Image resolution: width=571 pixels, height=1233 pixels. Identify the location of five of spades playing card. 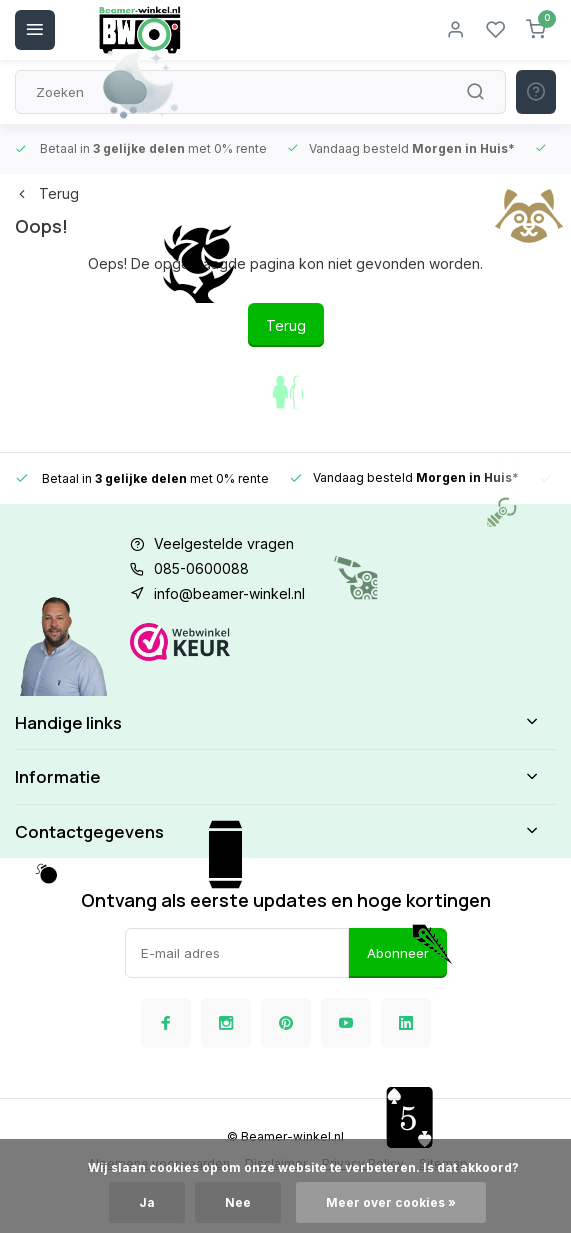
(409, 1117).